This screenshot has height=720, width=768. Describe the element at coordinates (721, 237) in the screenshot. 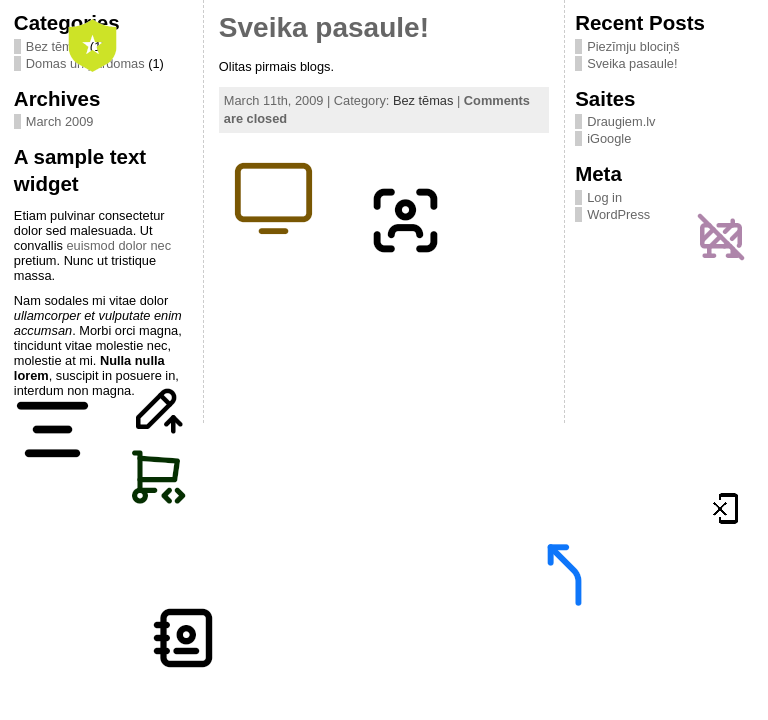

I see `disable road barrier or construction zone` at that location.